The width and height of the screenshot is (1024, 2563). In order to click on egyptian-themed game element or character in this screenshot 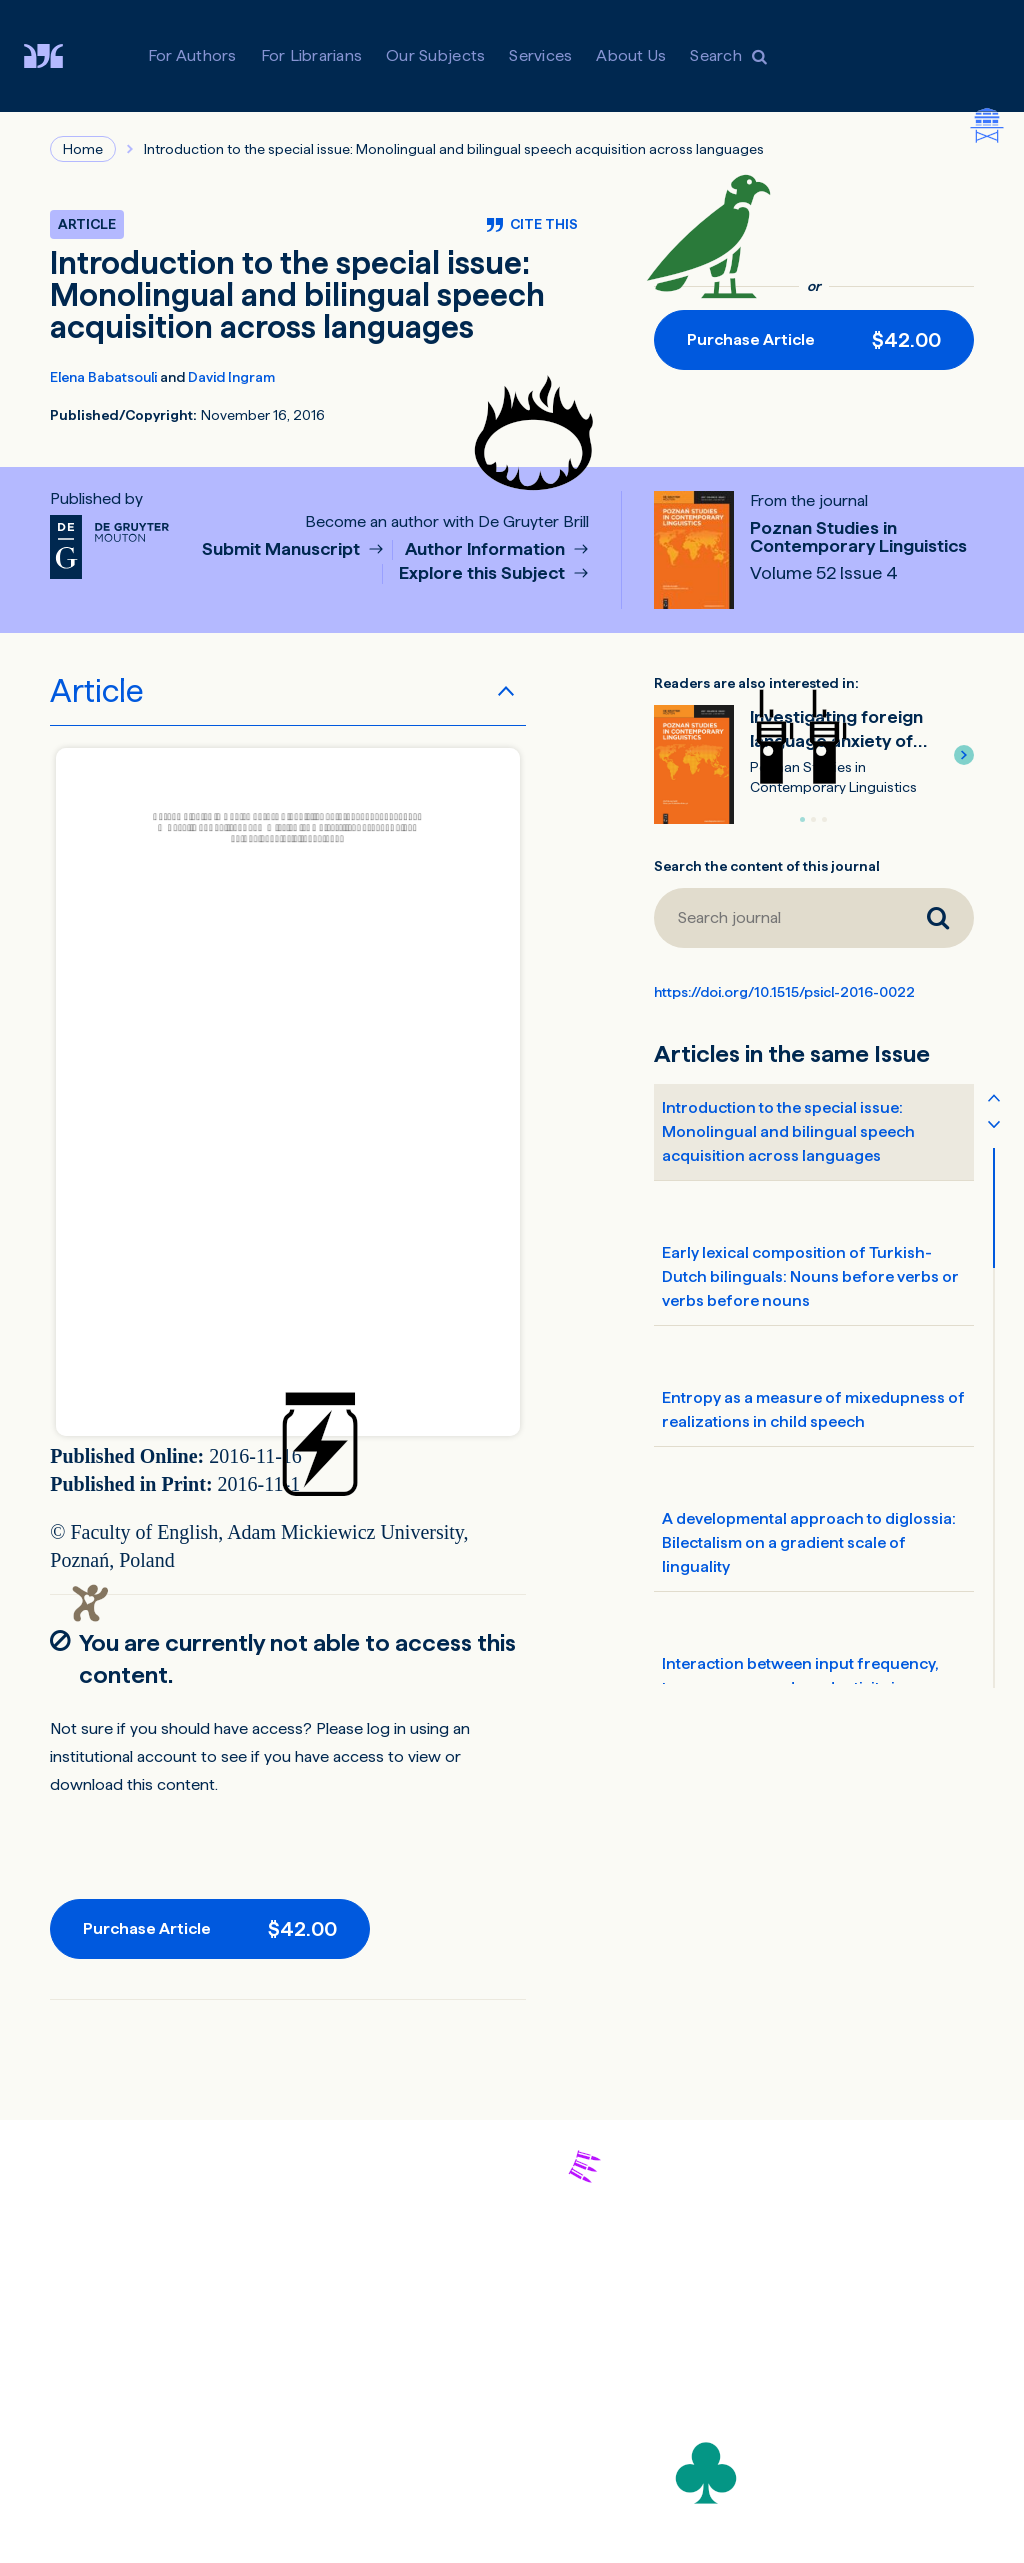, I will do `click(708, 236)`.